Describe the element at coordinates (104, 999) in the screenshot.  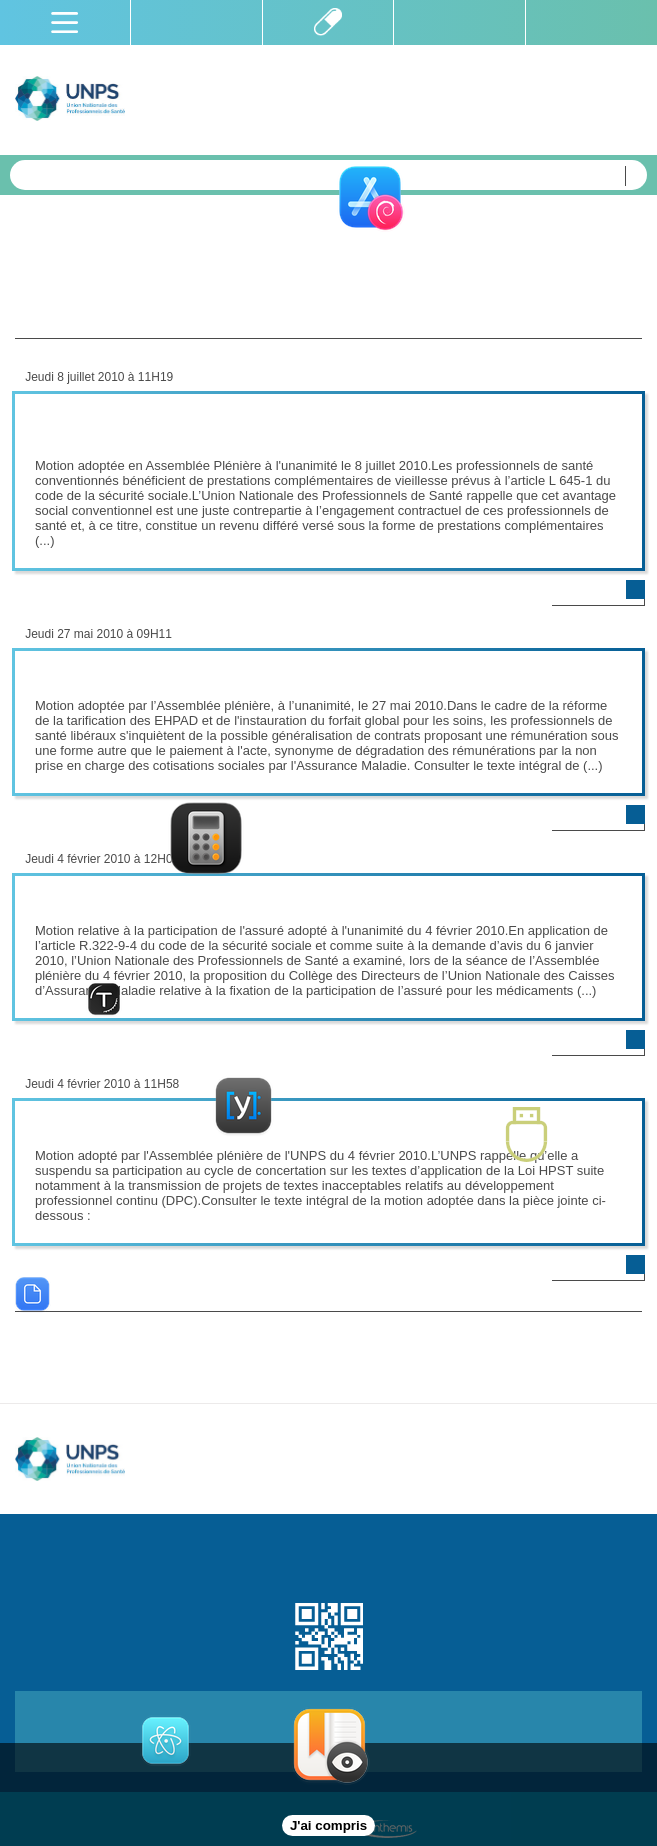
I see `launch the Thrive game launcher` at that location.